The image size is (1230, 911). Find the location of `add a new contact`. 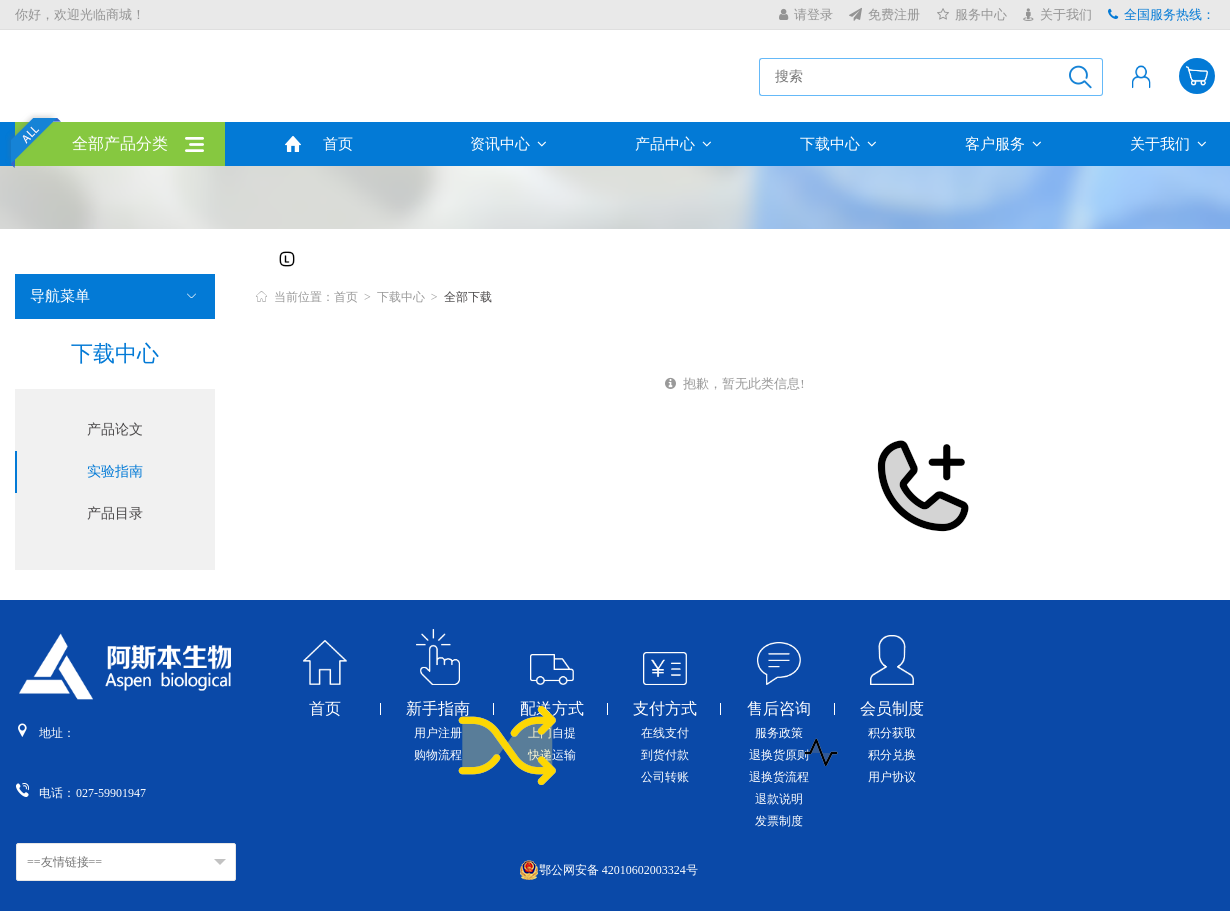

add a new contact is located at coordinates (925, 484).